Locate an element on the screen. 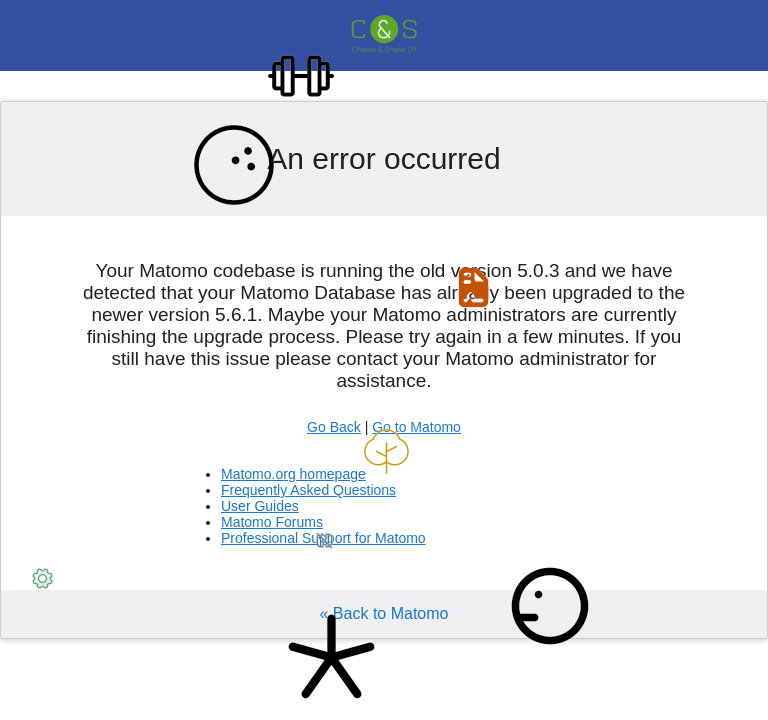 Image resolution: width=768 pixels, height=720 pixels. emoji or reaction looking left is located at coordinates (550, 606).